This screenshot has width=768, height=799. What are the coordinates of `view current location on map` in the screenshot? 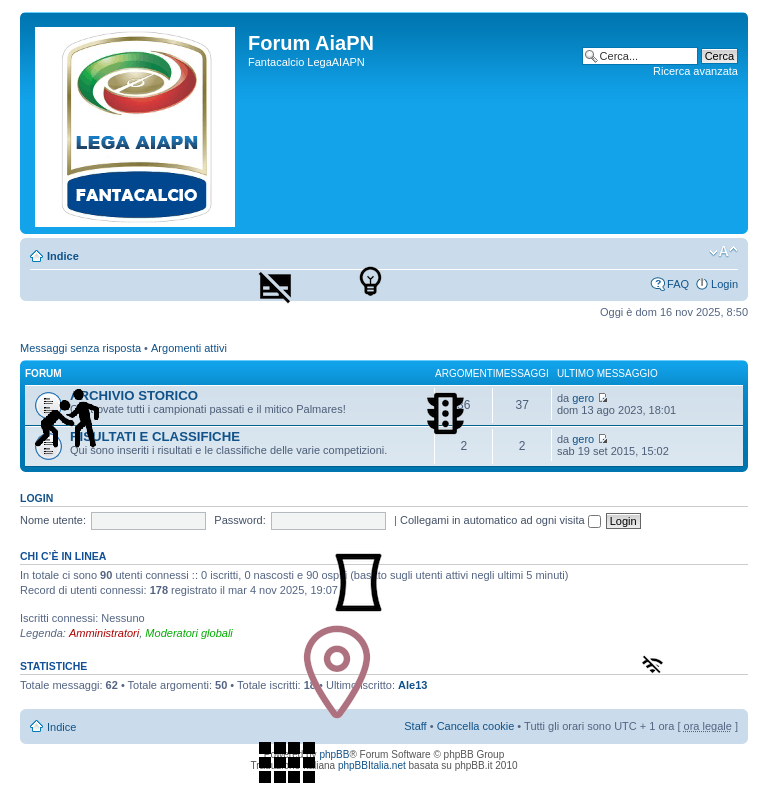 It's located at (337, 672).